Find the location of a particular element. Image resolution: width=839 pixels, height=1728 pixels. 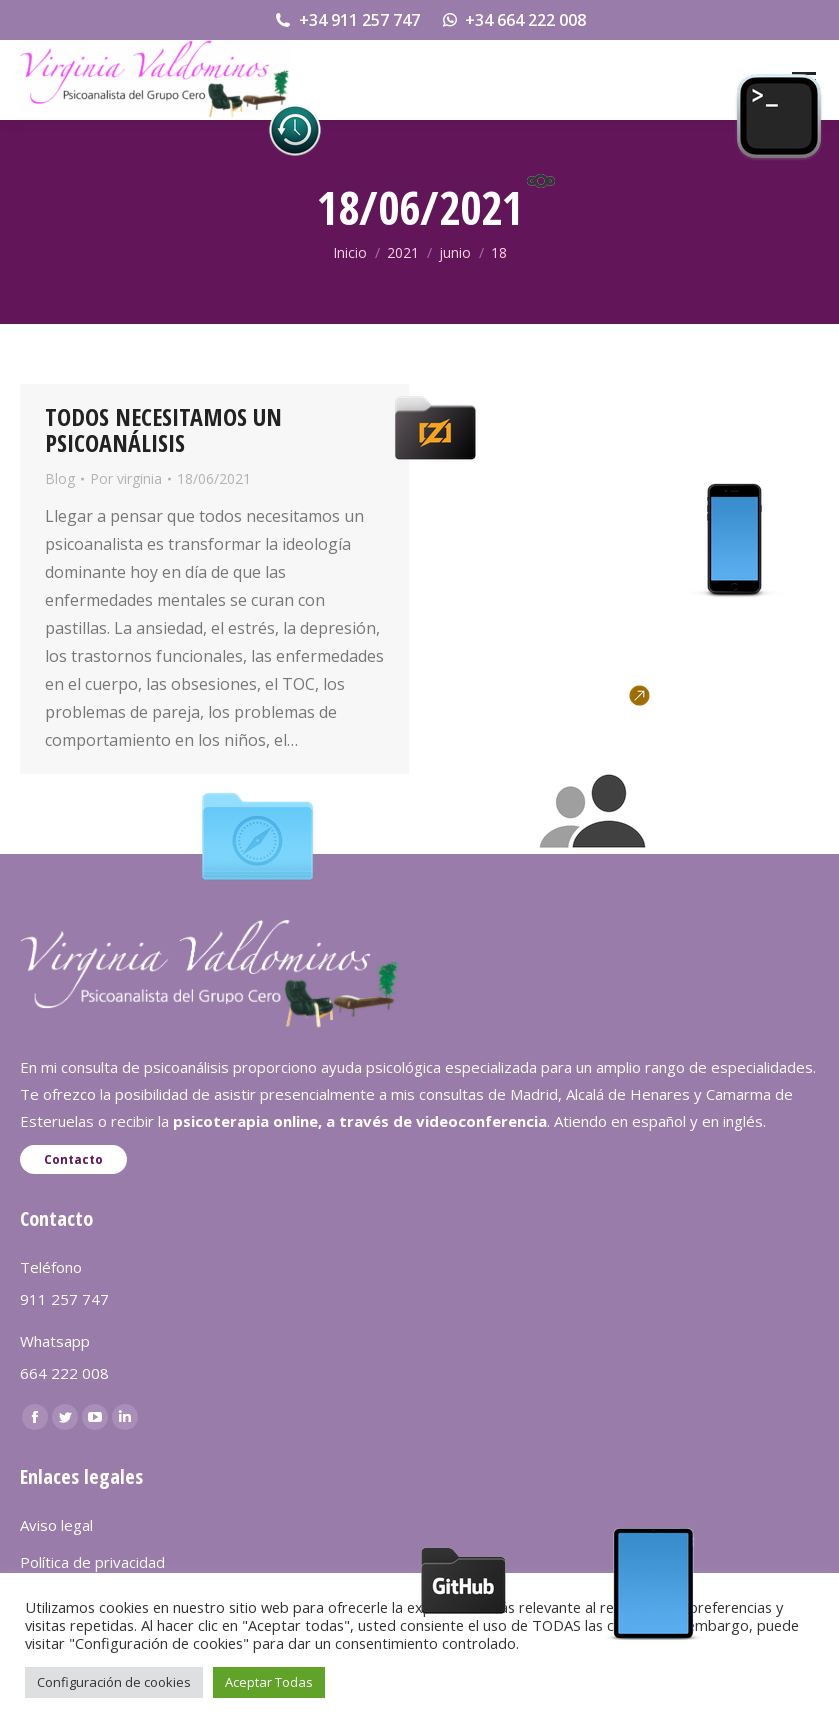

open github repositories folder is located at coordinates (463, 1583).